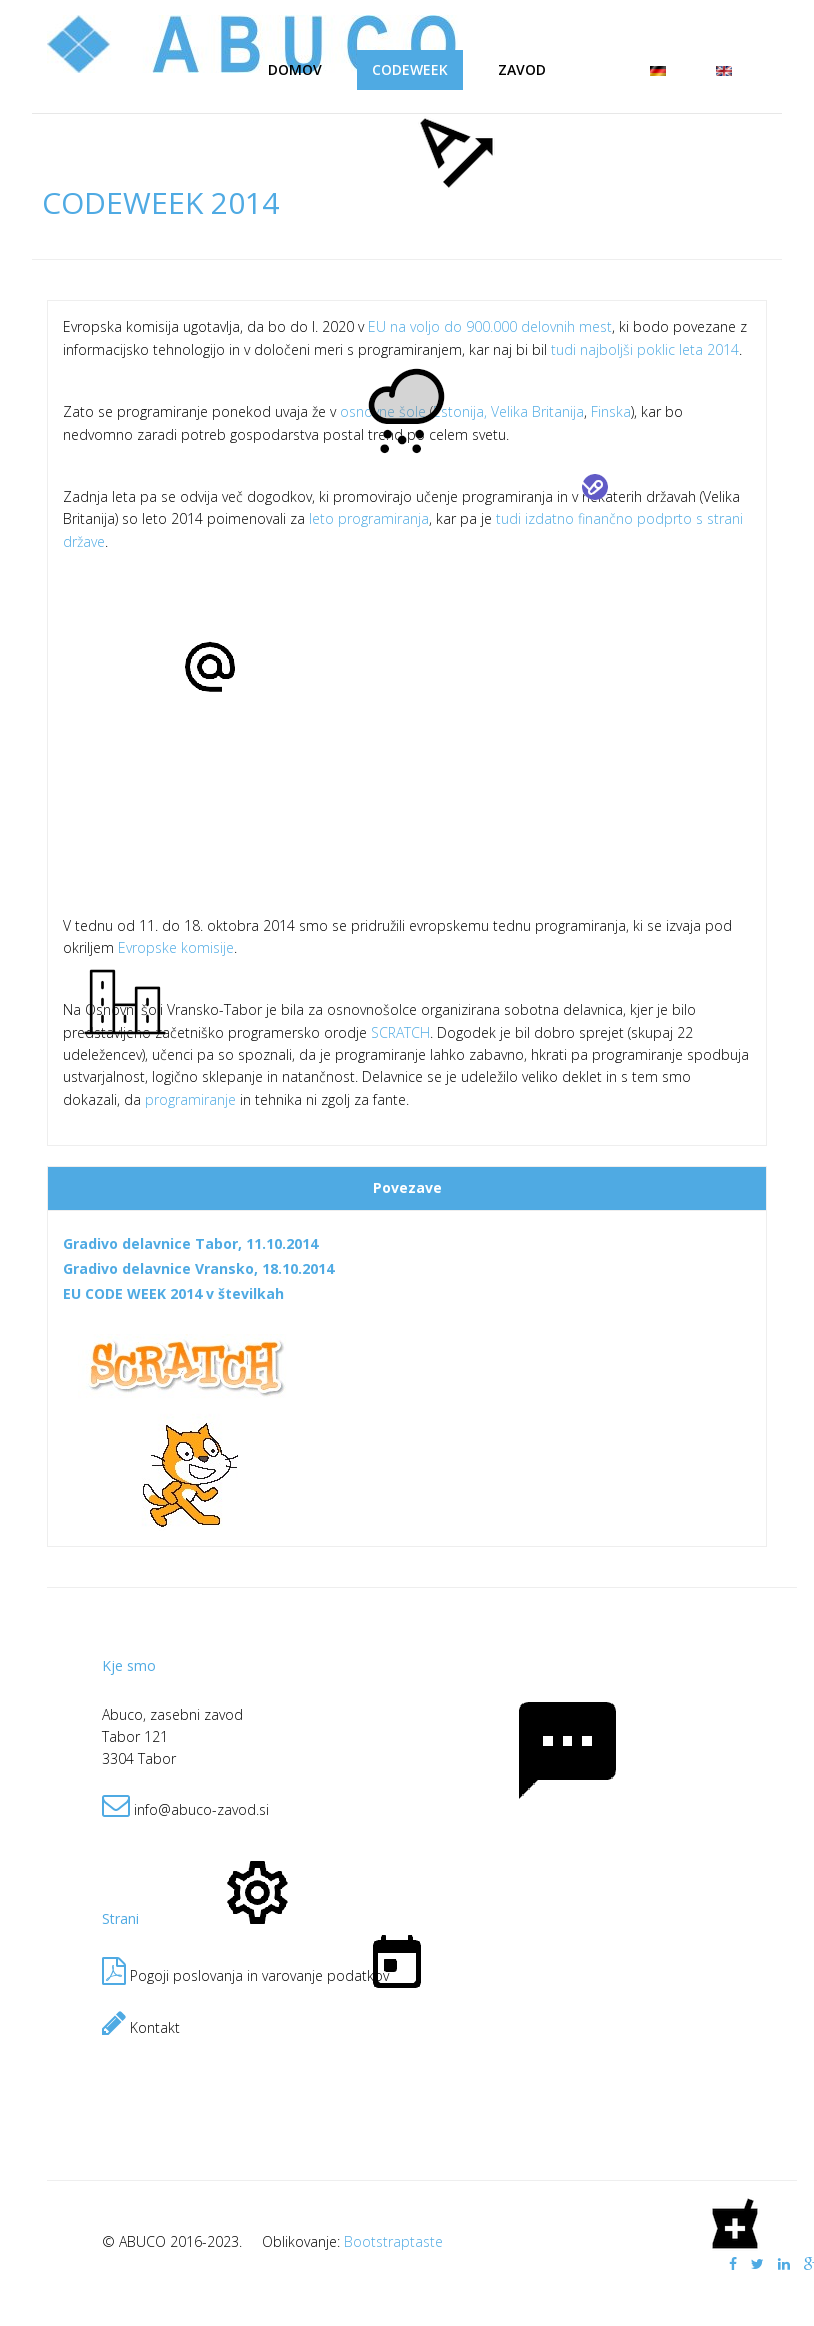  What do you see at coordinates (406, 409) in the screenshot?
I see `indicates snowy weather conditions` at bounding box center [406, 409].